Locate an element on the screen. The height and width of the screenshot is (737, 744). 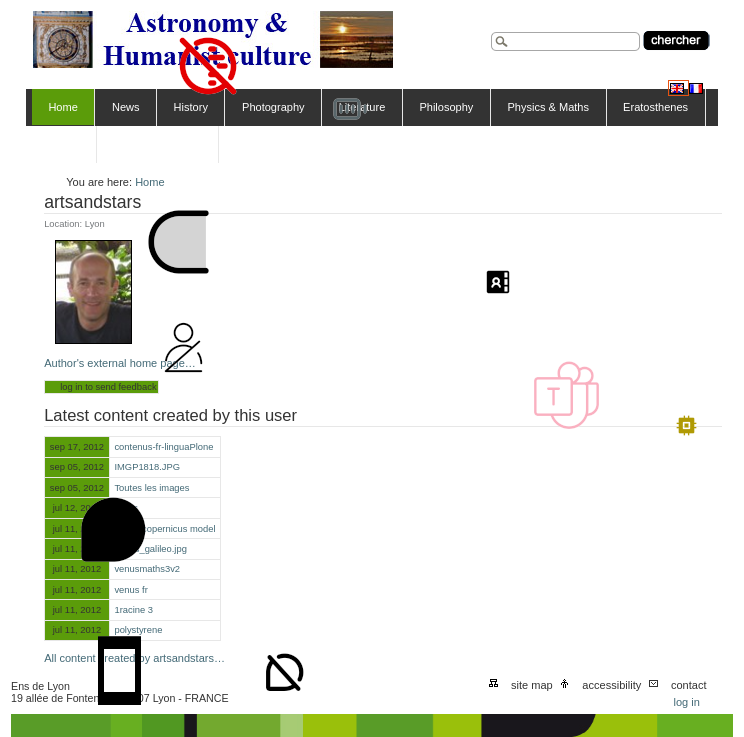
open Microsoft Teams is located at coordinates (566, 396).